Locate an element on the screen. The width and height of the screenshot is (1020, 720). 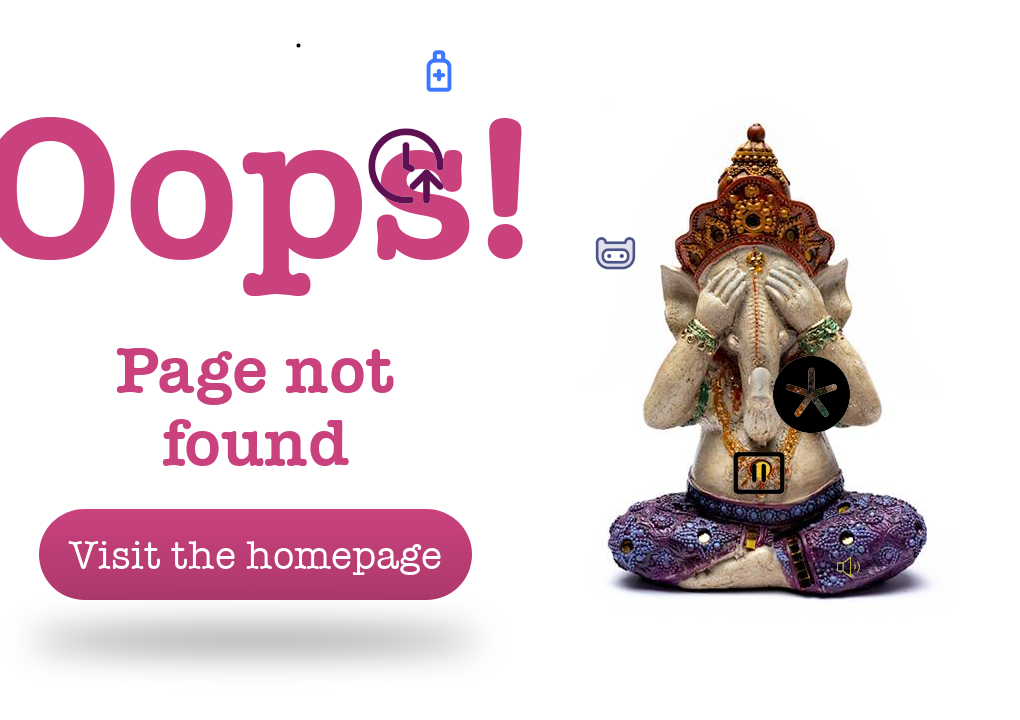
upload or sync time data is located at coordinates (406, 166).